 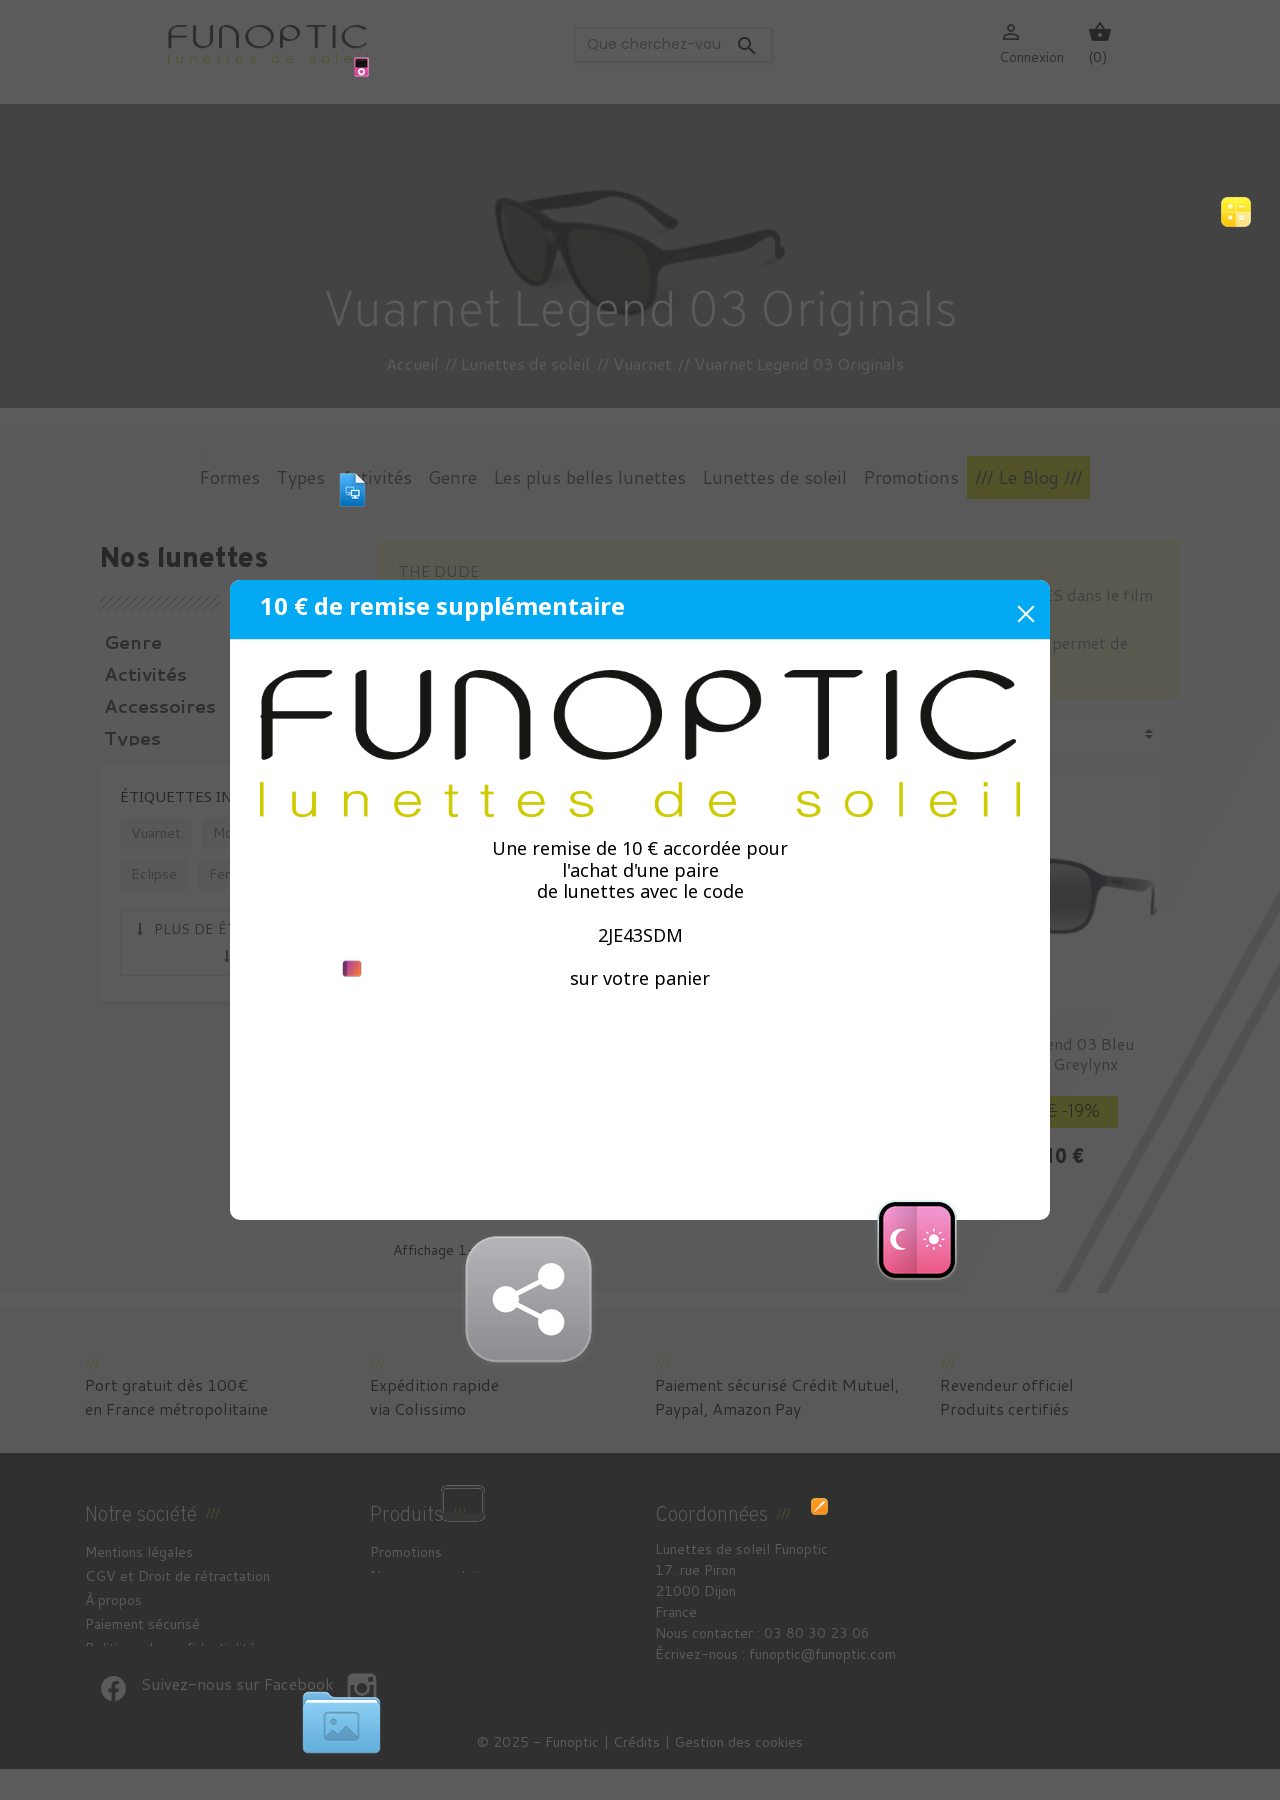 I want to click on access the desktop folder, so click(x=352, y=968).